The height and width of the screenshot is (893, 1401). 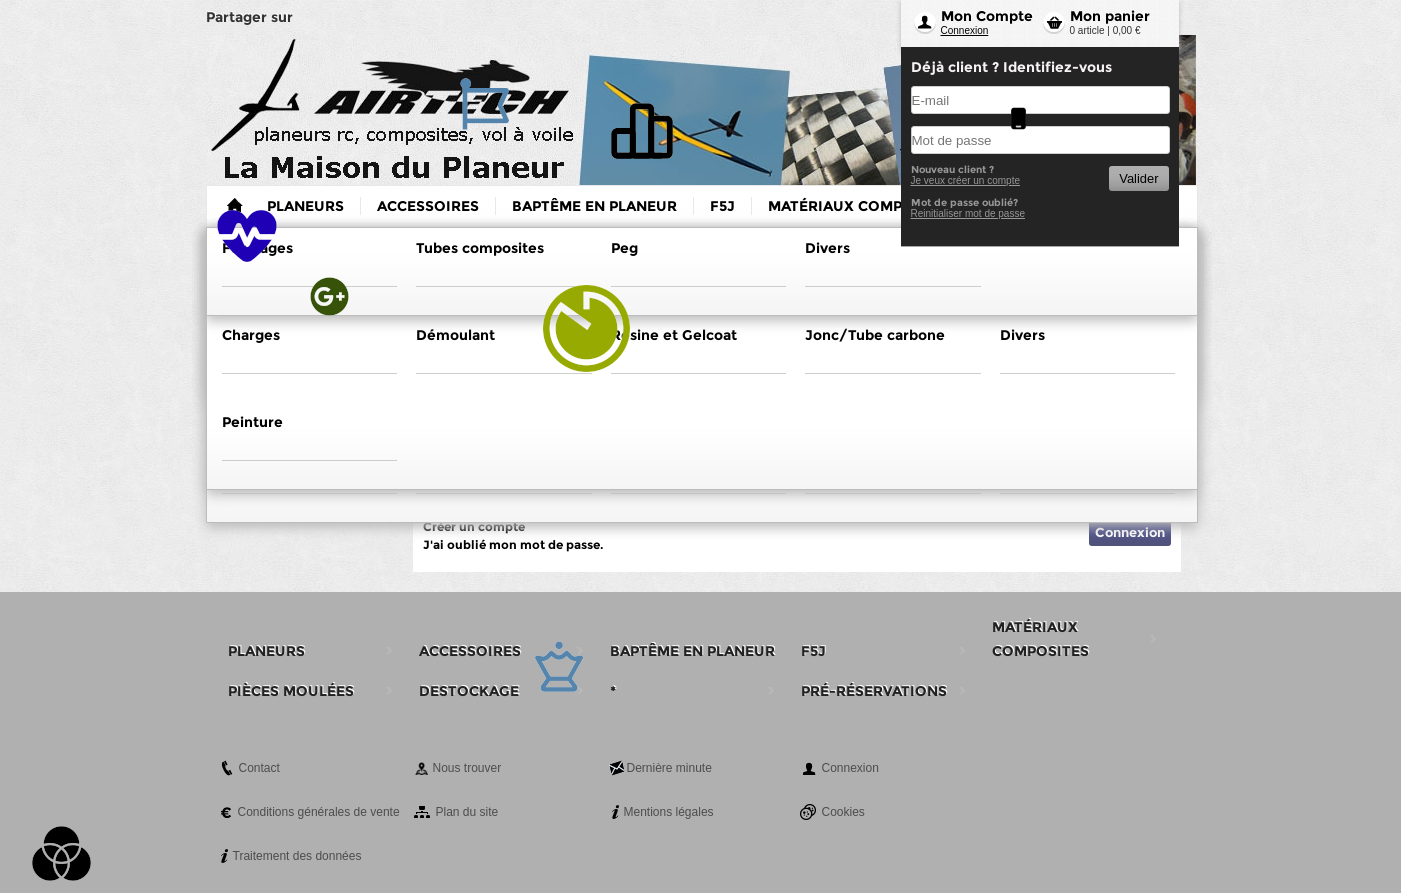 What do you see at coordinates (247, 236) in the screenshot?
I see `view health or fitness tracking data` at bounding box center [247, 236].